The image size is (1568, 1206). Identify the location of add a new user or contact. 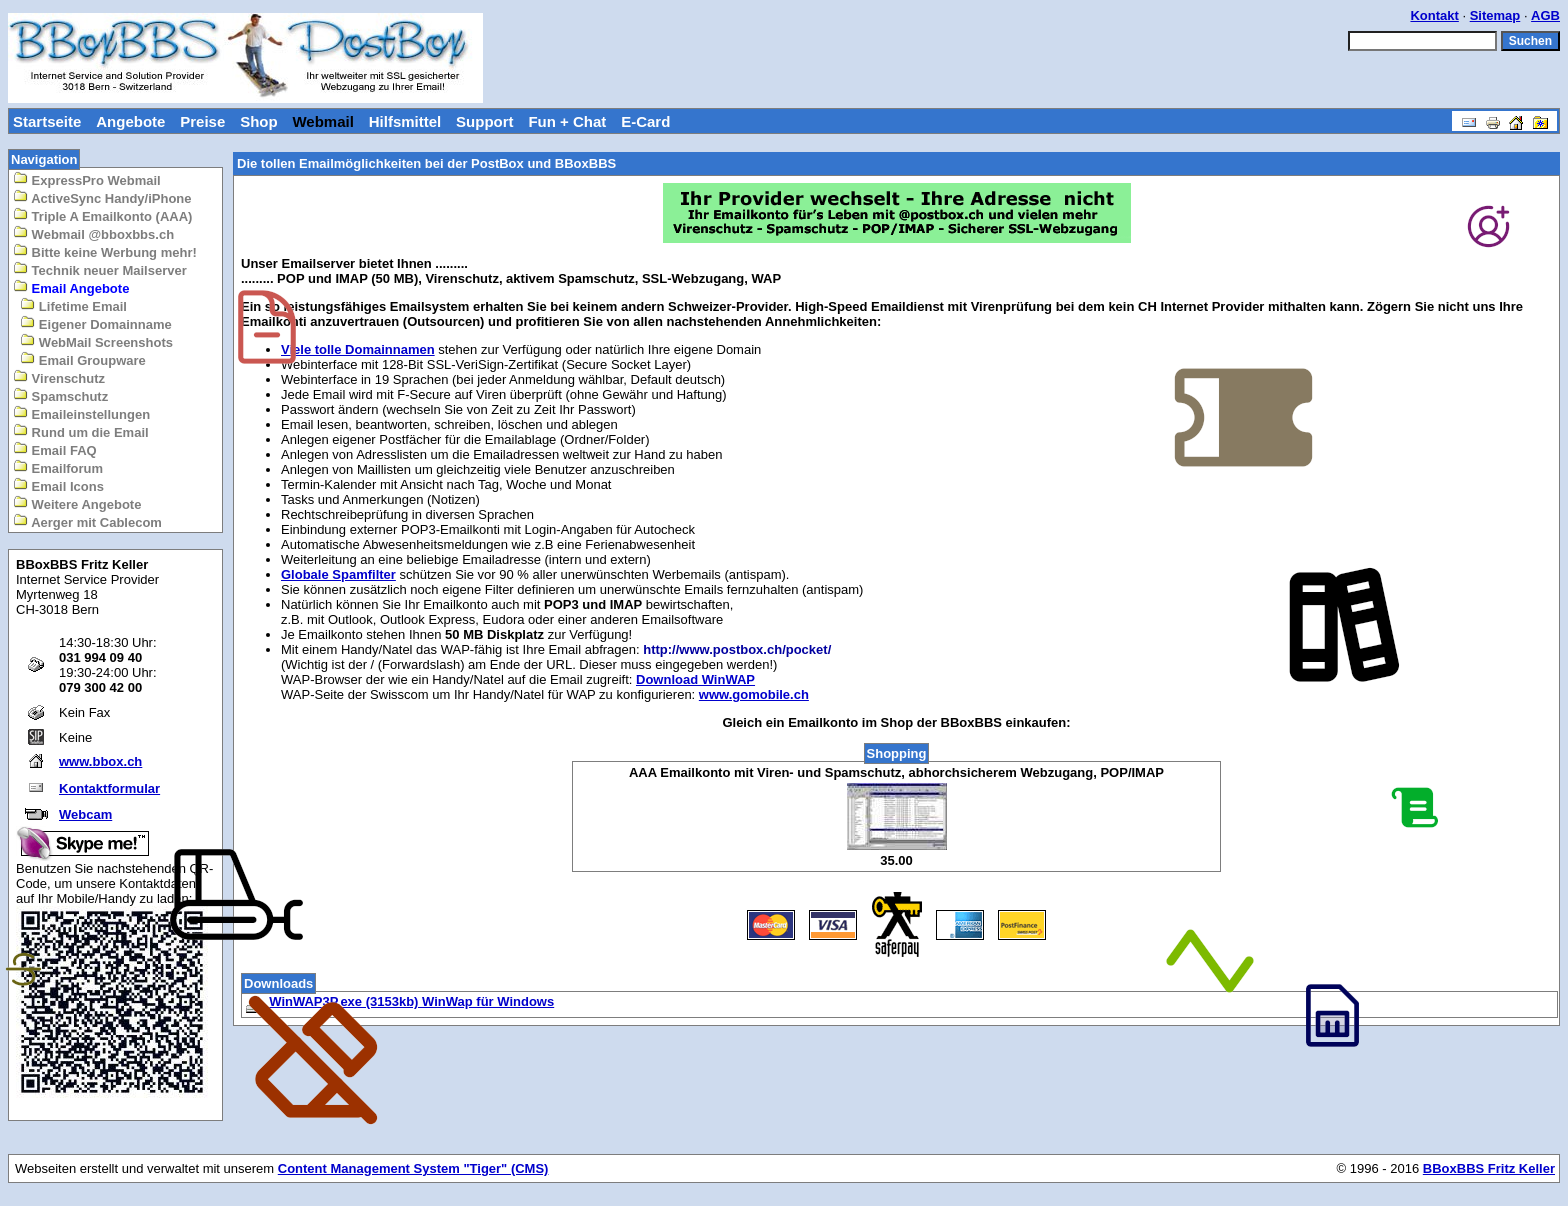
(1488, 226).